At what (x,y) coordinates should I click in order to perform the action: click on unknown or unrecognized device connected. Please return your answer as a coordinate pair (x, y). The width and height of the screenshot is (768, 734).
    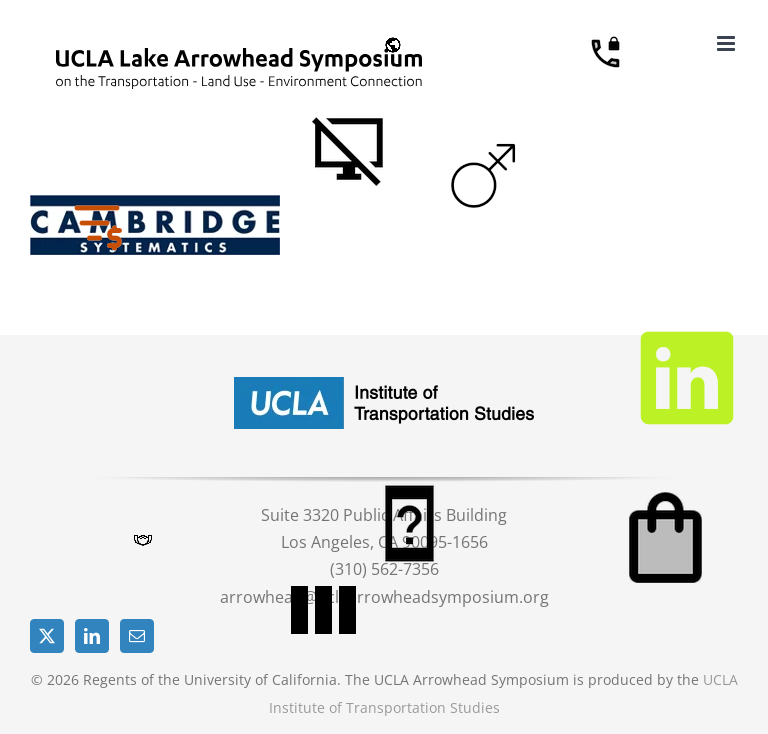
    Looking at the image, I should click on (409, 523).